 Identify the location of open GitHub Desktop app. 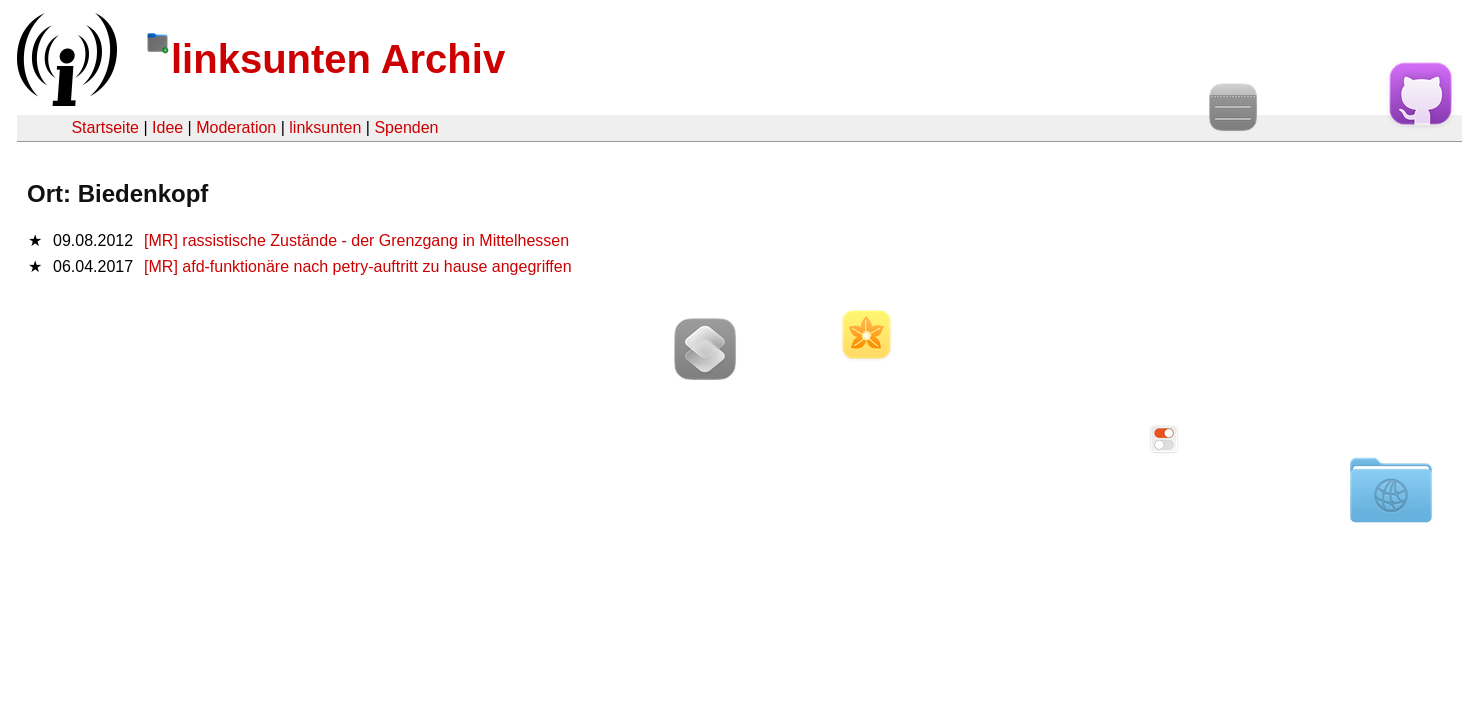
(1420, 93).